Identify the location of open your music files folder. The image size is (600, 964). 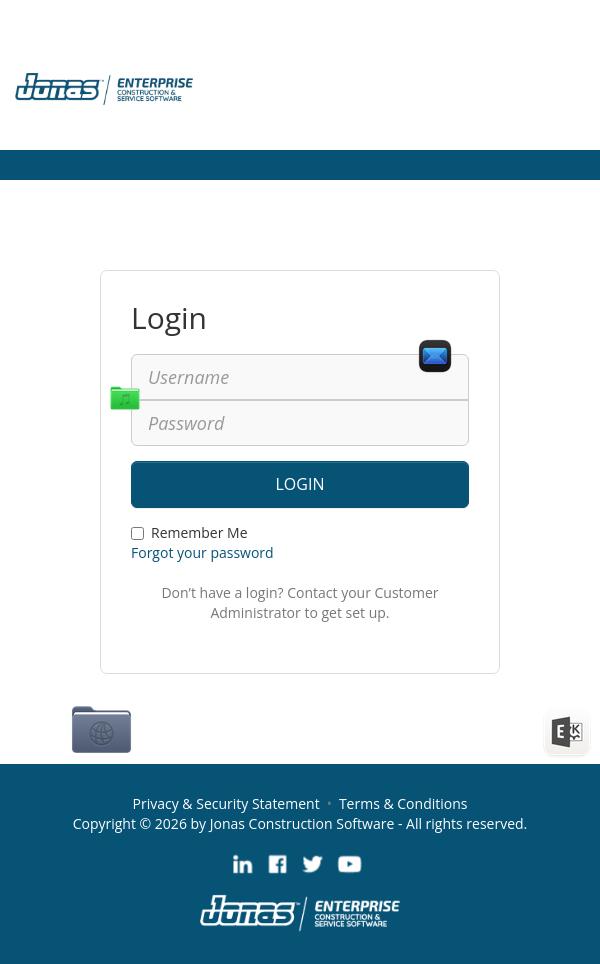
(125, 398).